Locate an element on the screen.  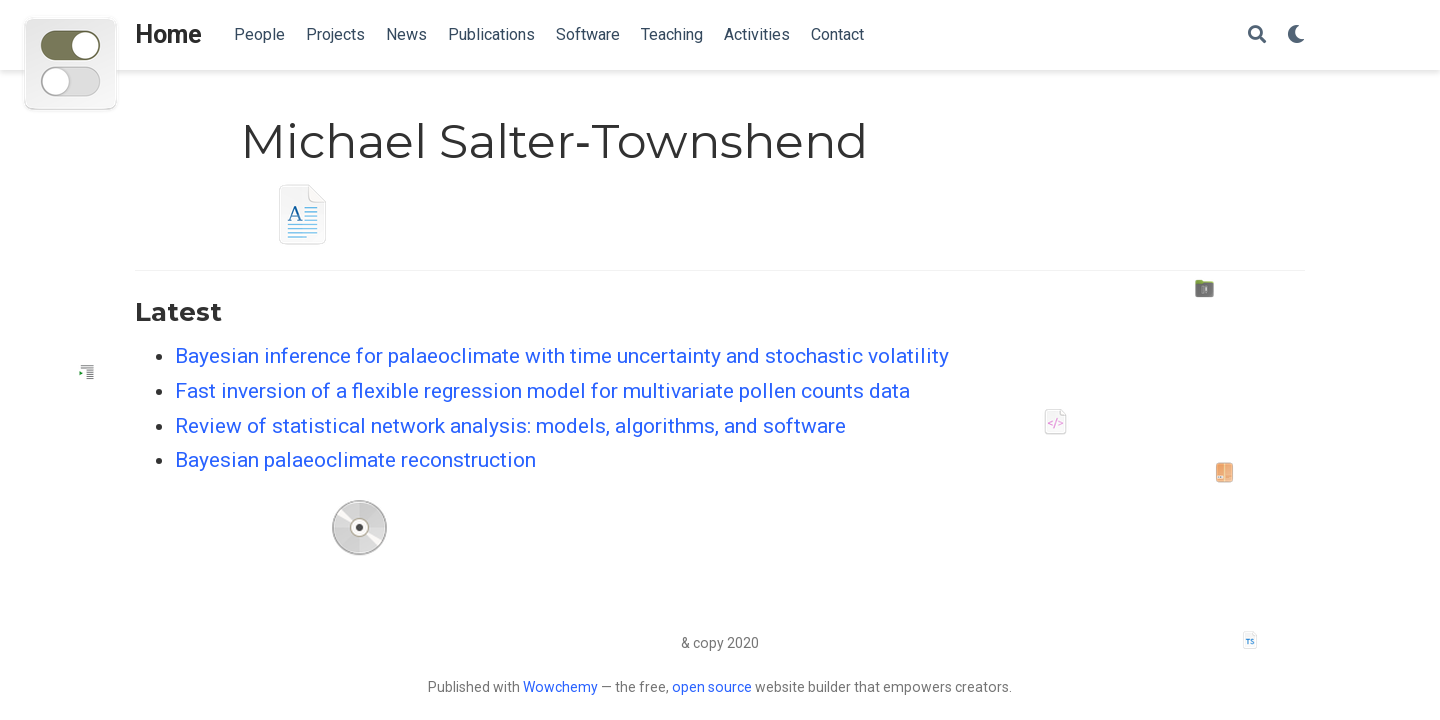
open templates folder is located at coordinates (1204, 288).